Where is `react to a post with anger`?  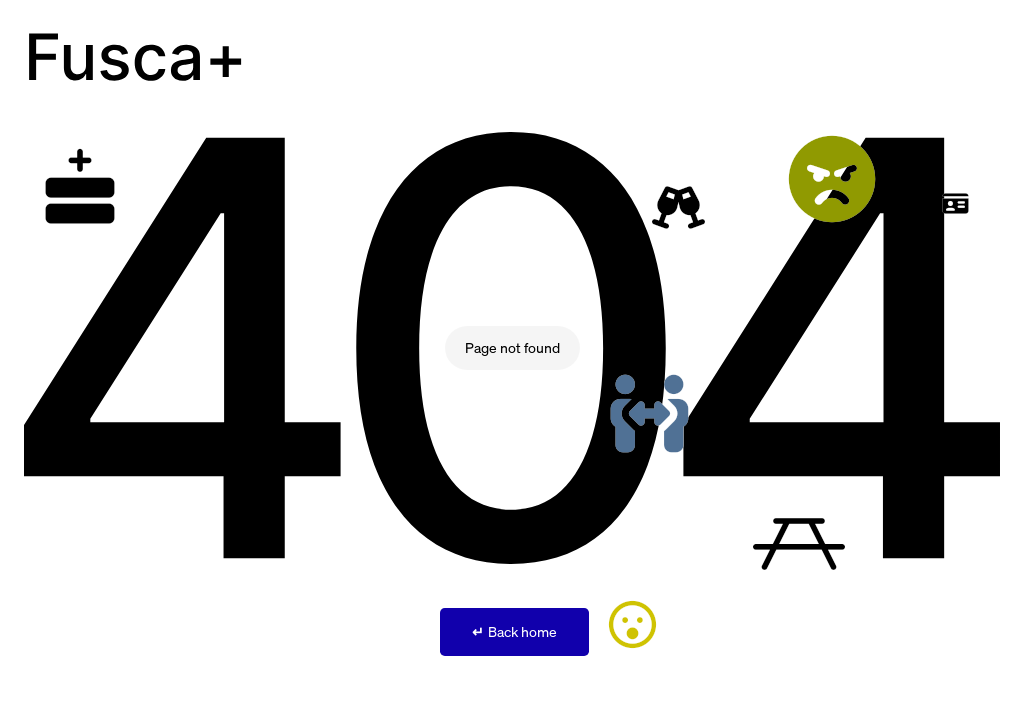 react to a post with anger is located at coordinates (832, 179).